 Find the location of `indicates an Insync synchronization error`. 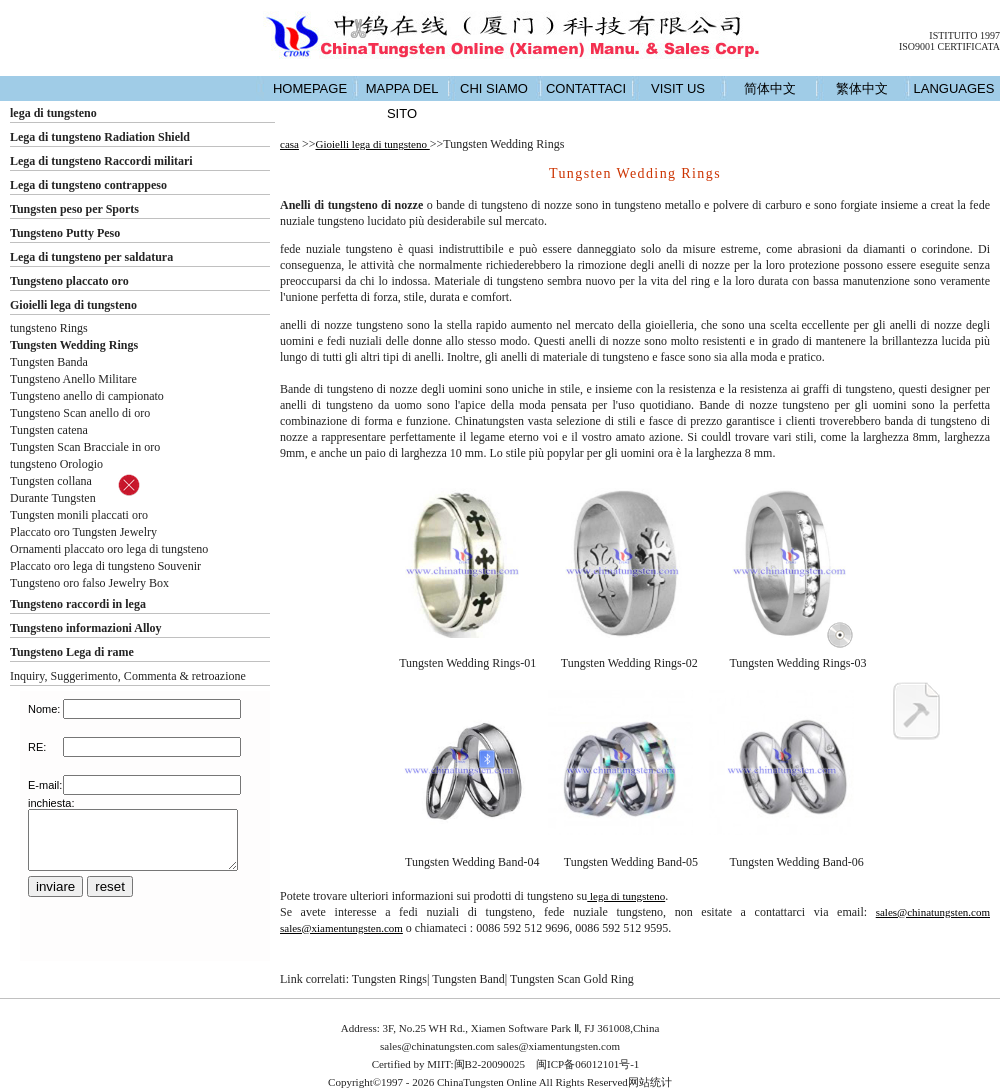

indicates an Insync synchronization error is located at coordinates (129, 485).